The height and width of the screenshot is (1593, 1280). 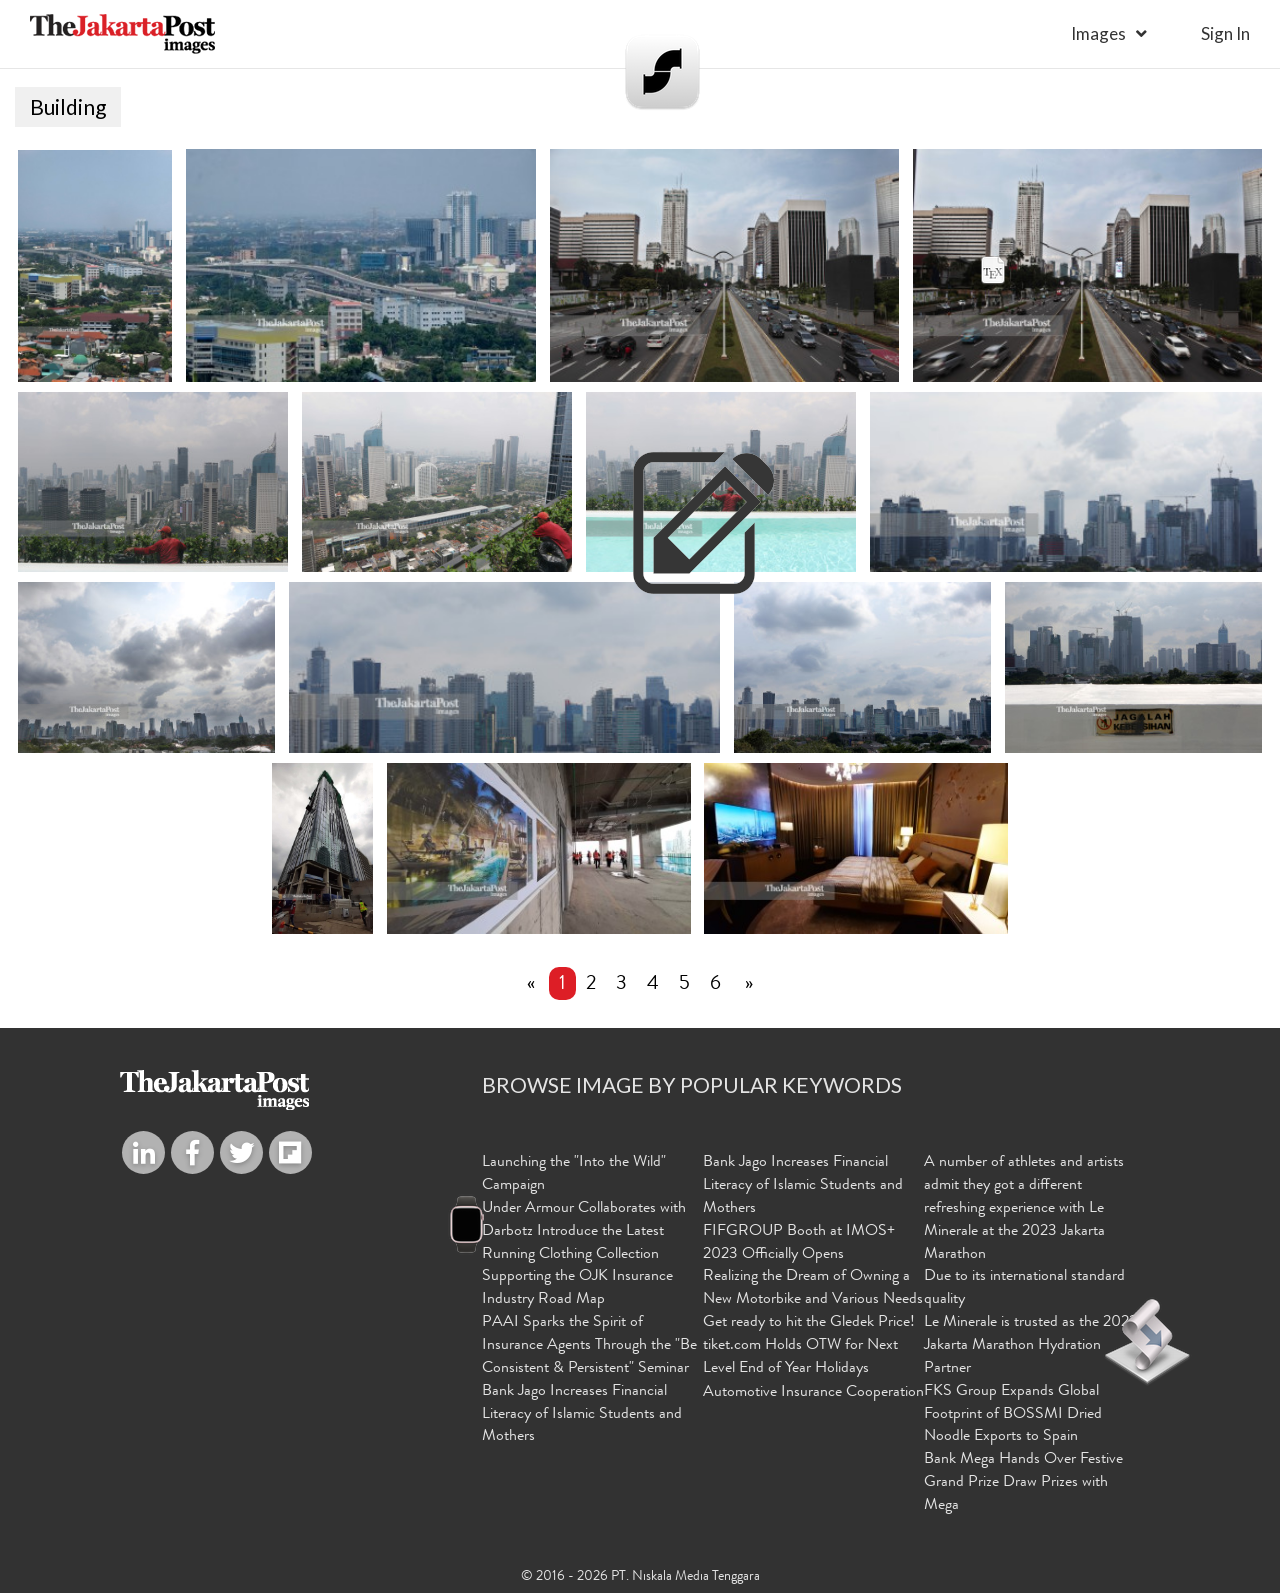 What do you see at coordinates (662, 71) in the screenshot?
I see `open screenpipe app` at bounding box center [662, 71].